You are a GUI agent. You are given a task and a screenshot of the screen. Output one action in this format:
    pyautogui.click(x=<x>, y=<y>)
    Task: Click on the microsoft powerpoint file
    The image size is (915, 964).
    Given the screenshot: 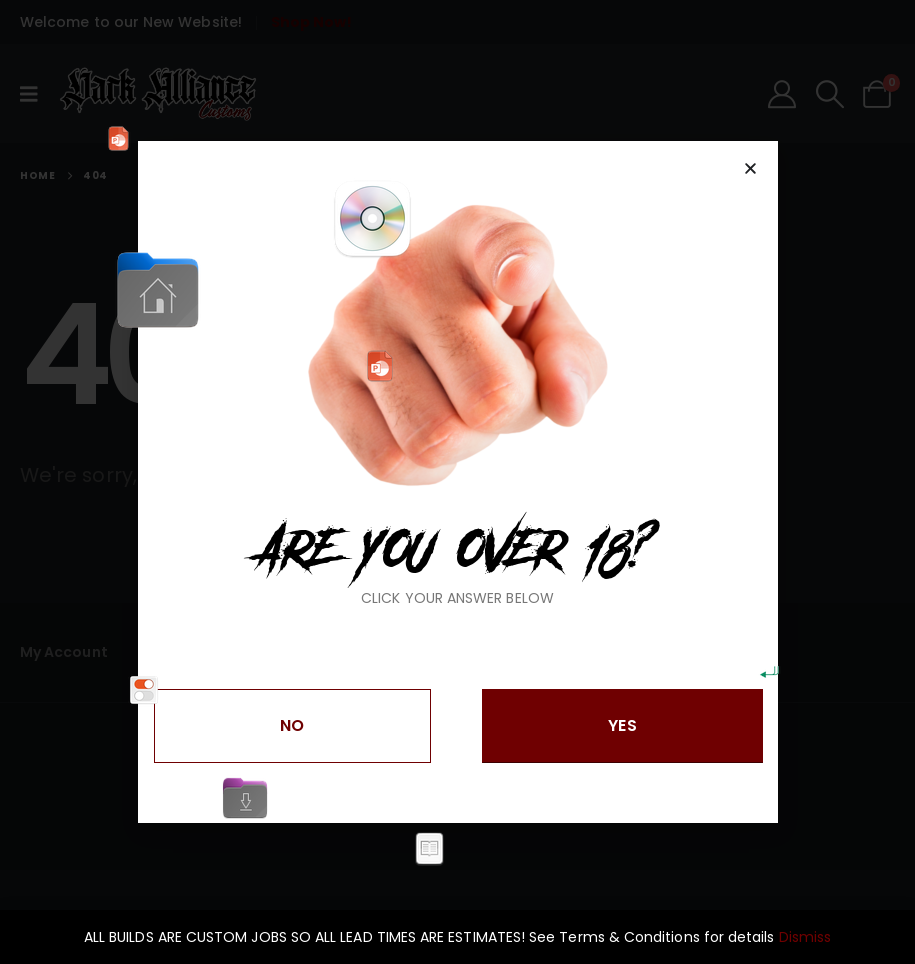 What is the action you would take?
    pyautogui.click(x=380, y=366)
    